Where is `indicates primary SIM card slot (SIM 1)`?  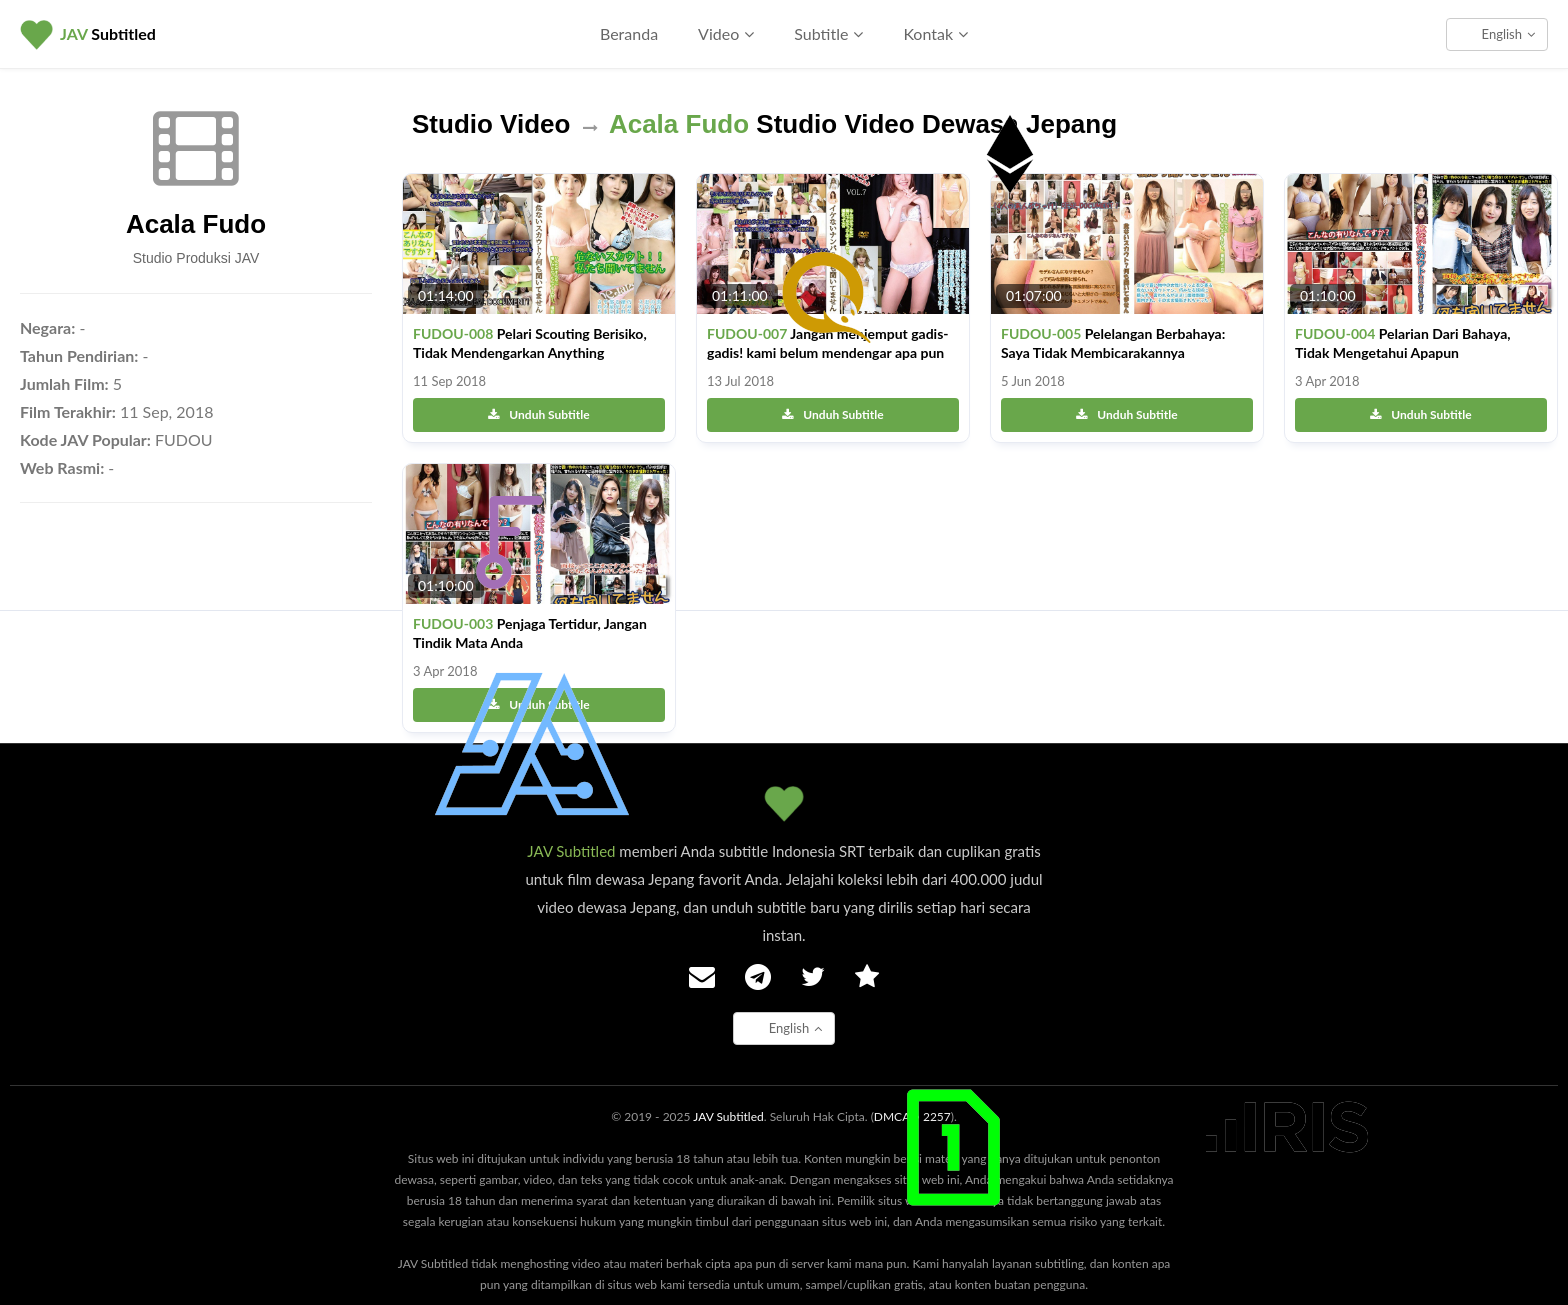
indicates primary SIM card slot (SIM 1) is located at coordinates (953, 1147).